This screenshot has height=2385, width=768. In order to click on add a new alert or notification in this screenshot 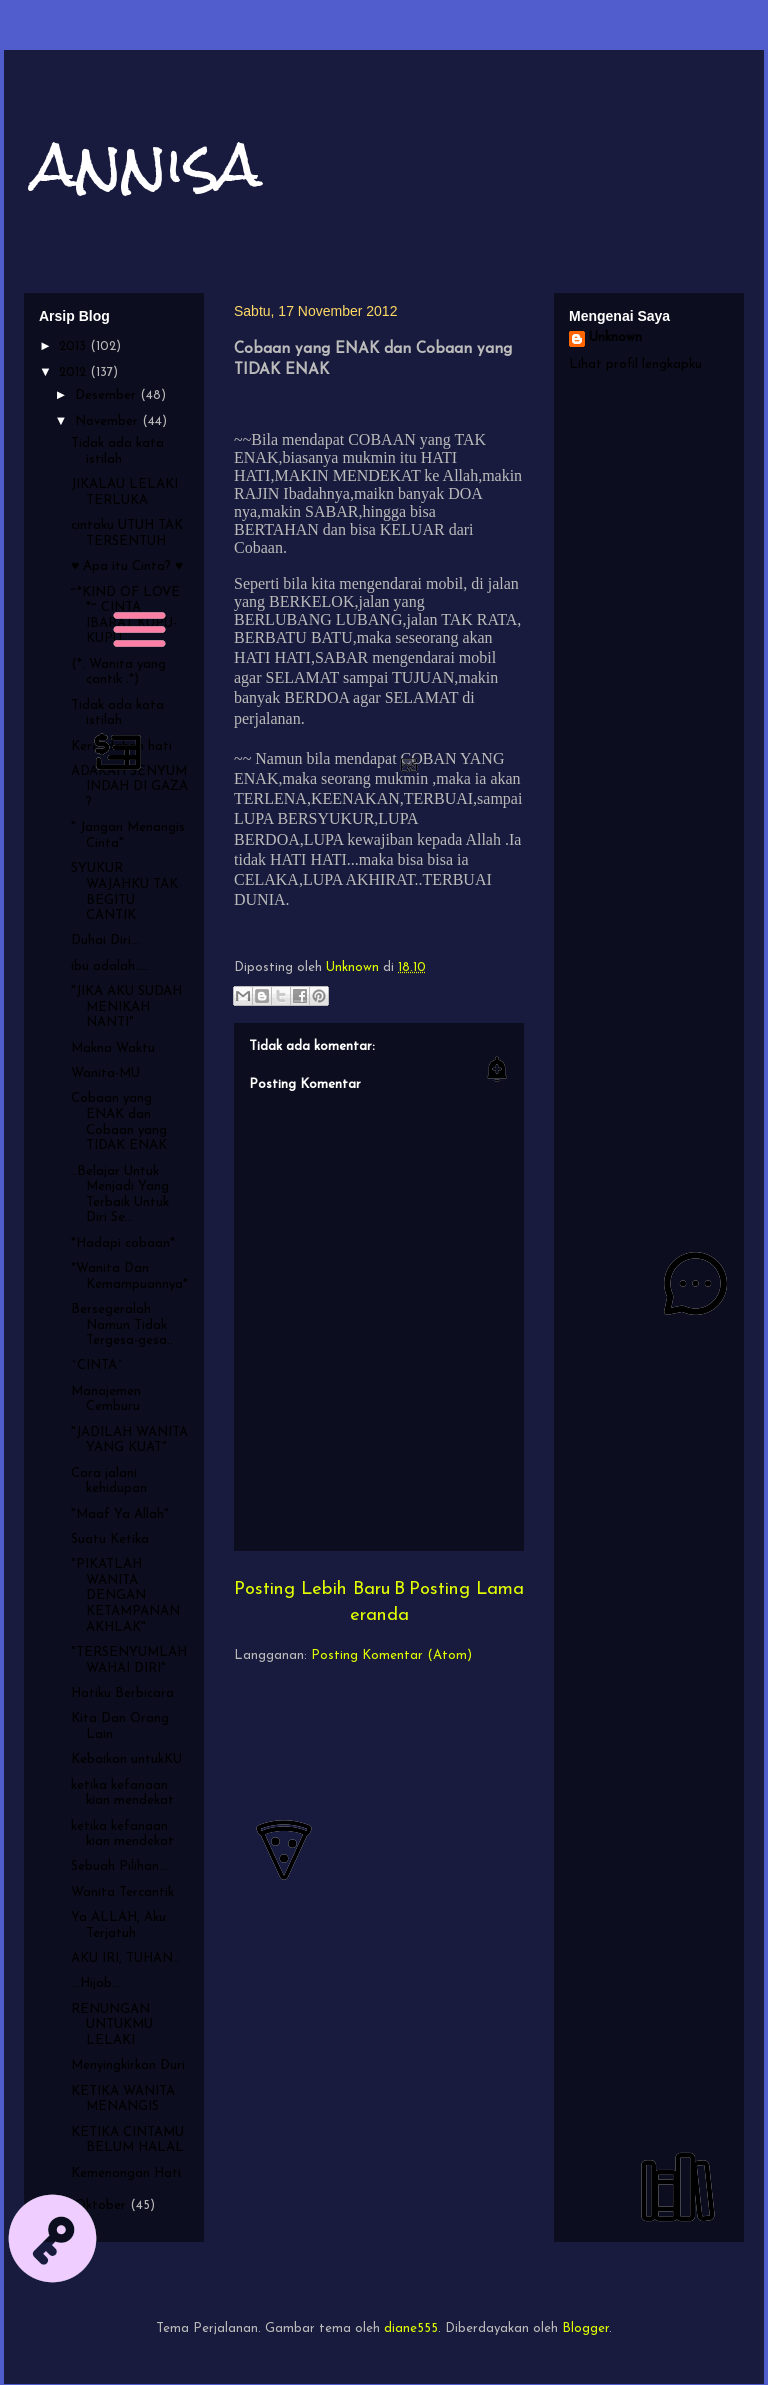, I will do `click(497, 1069)`.